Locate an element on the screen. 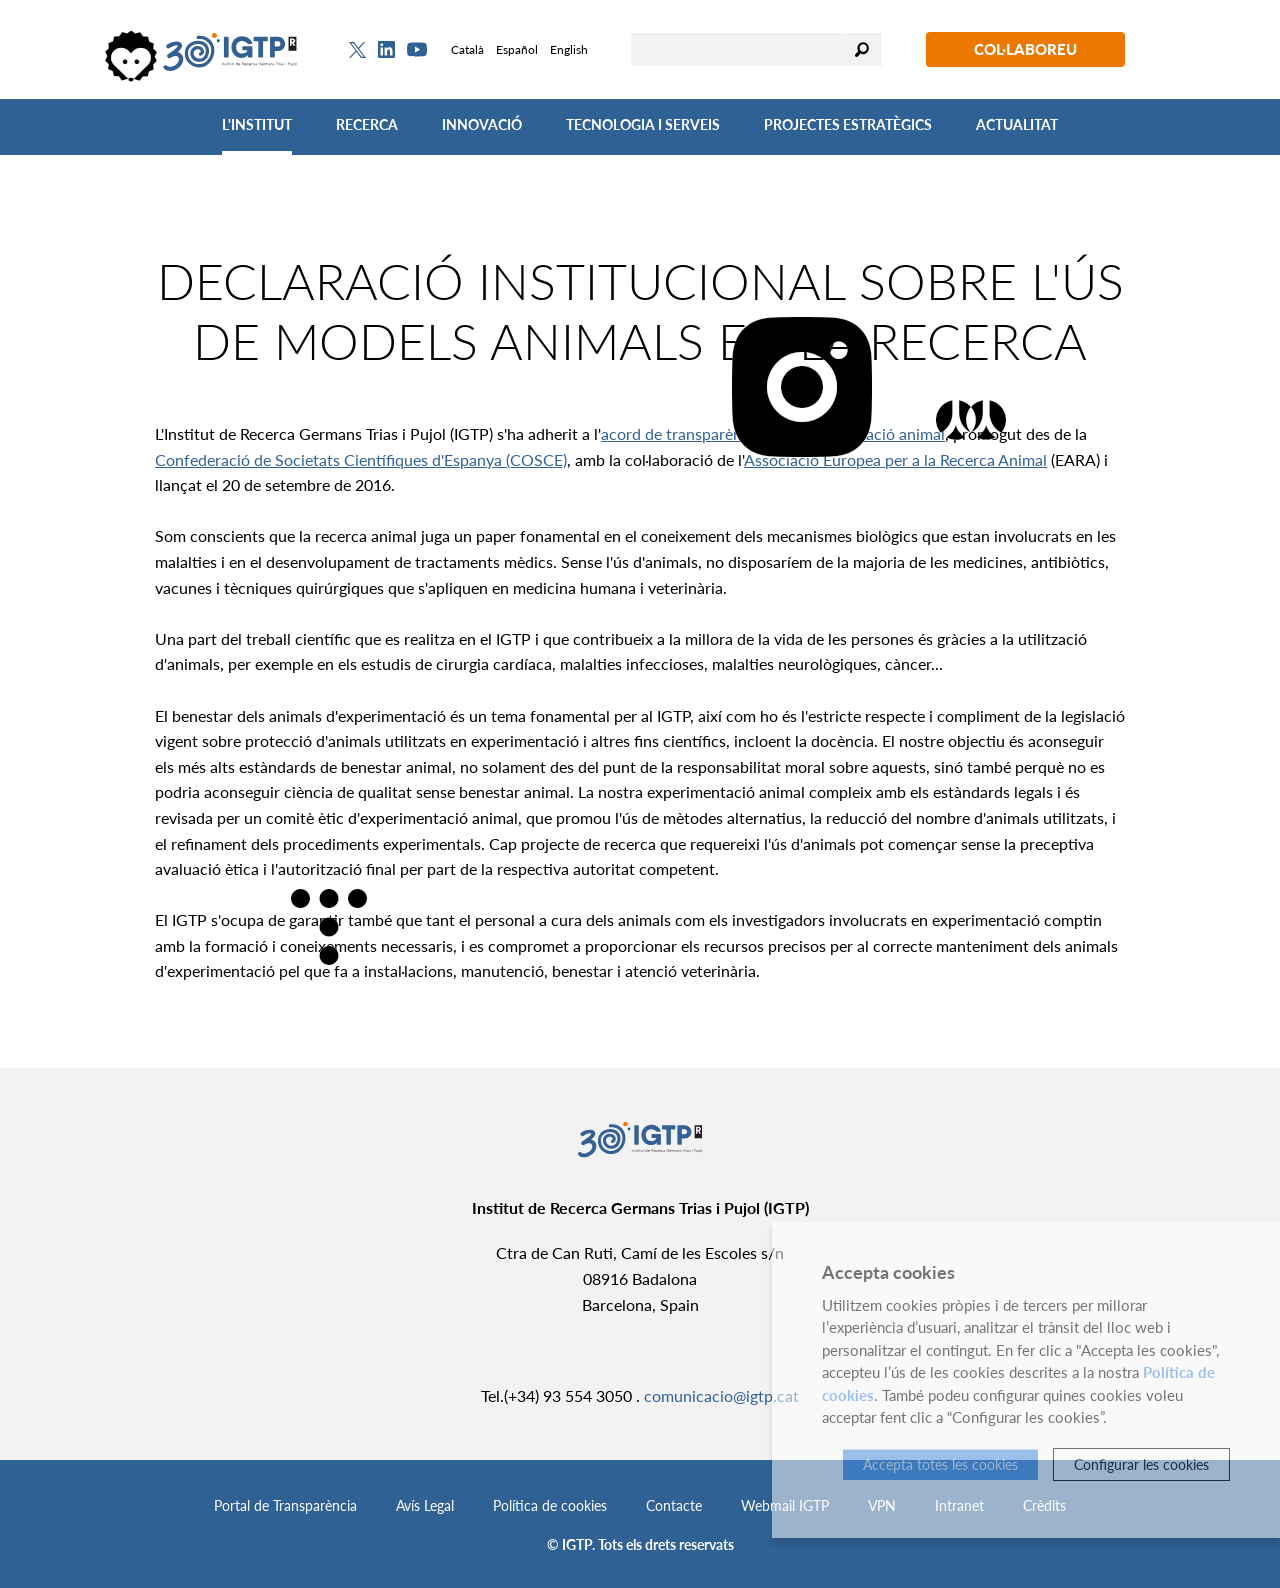  open instagram app is located at coordinates (802, 387).